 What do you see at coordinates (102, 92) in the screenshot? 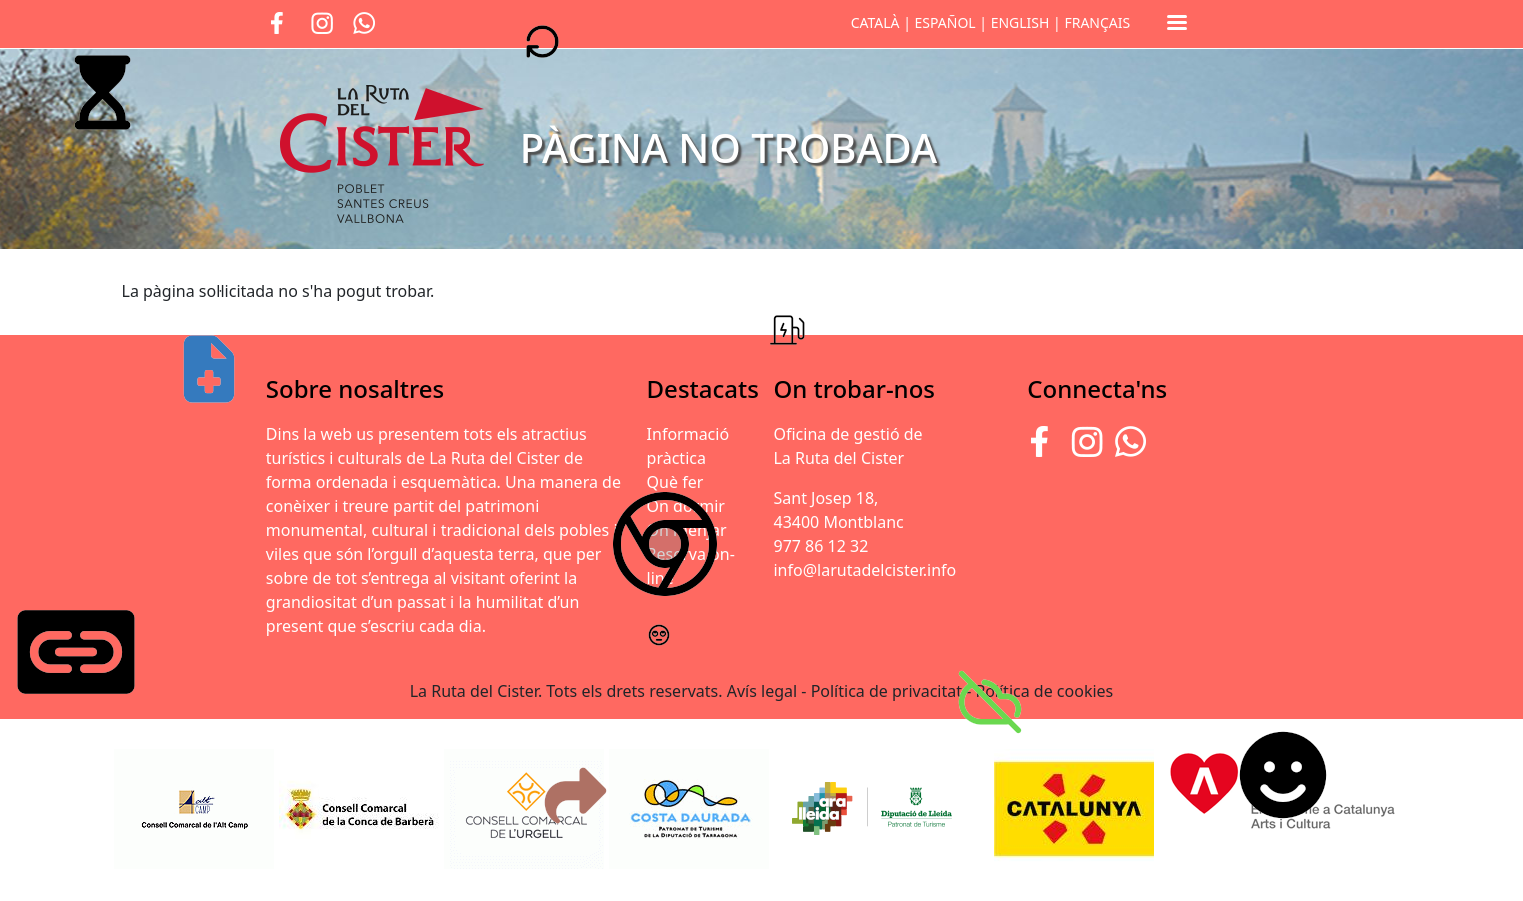
I see `indicates a process has just started or is beginning` at bounding box center [102, 92].